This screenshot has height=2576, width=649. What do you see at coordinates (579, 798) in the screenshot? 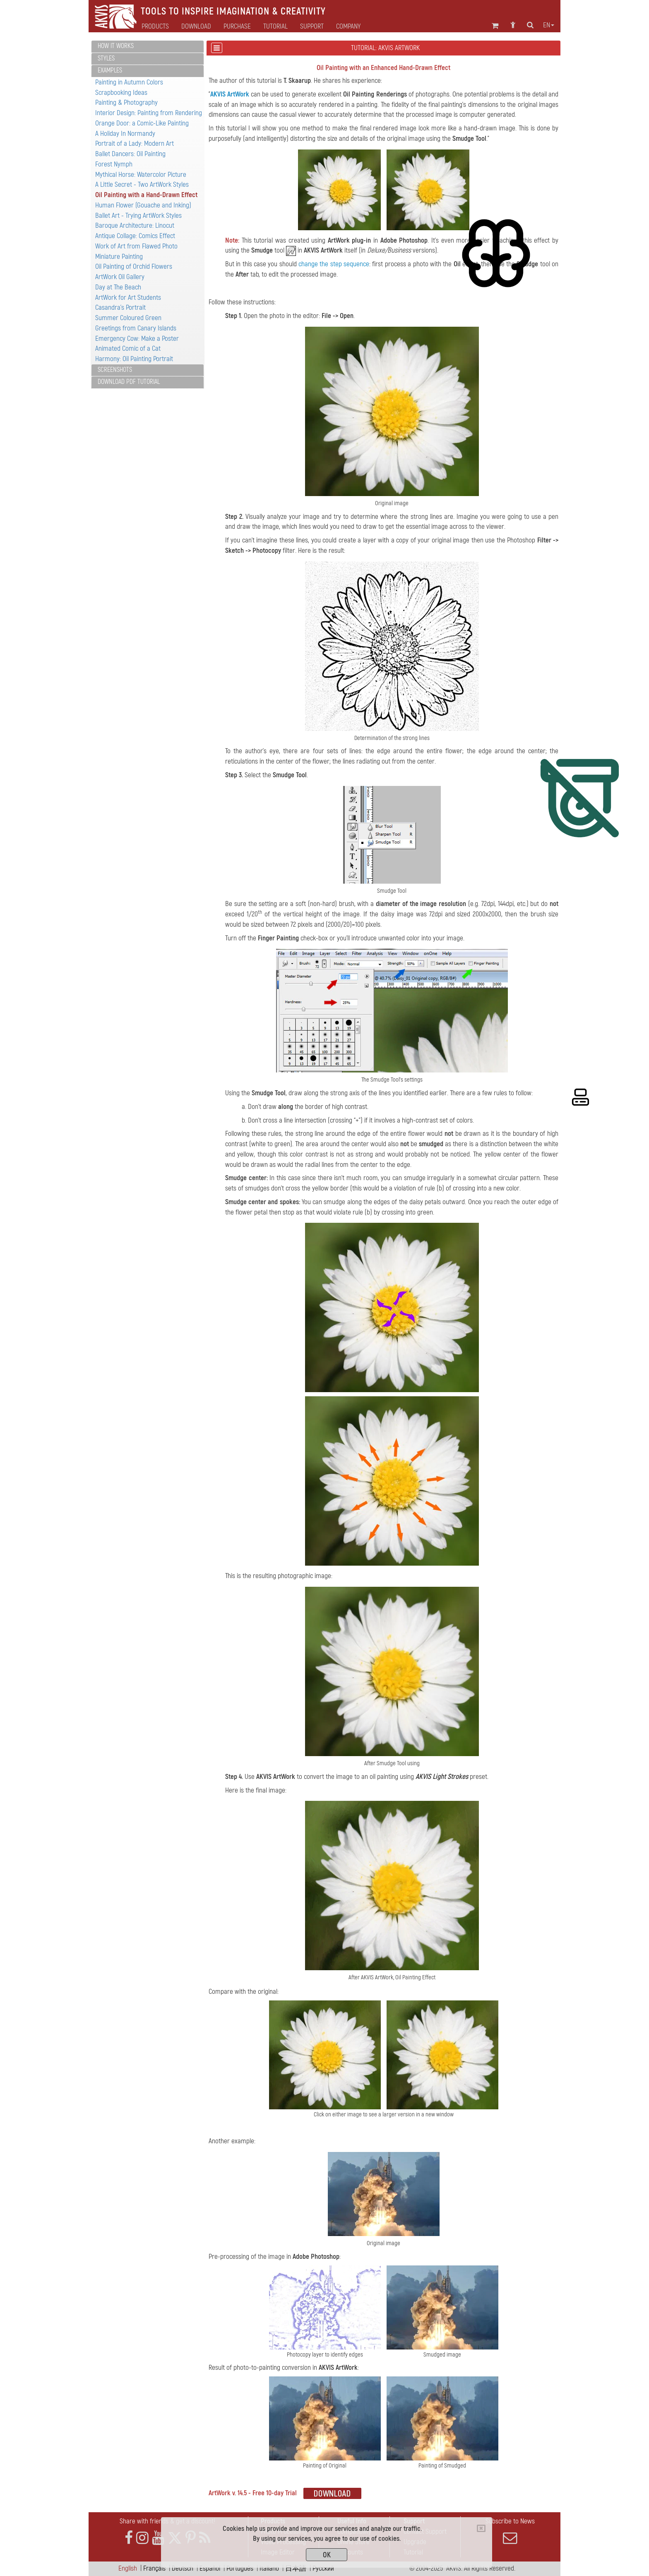
I see `cctv camera is disabled or offline` at bounding box center [579, 798].